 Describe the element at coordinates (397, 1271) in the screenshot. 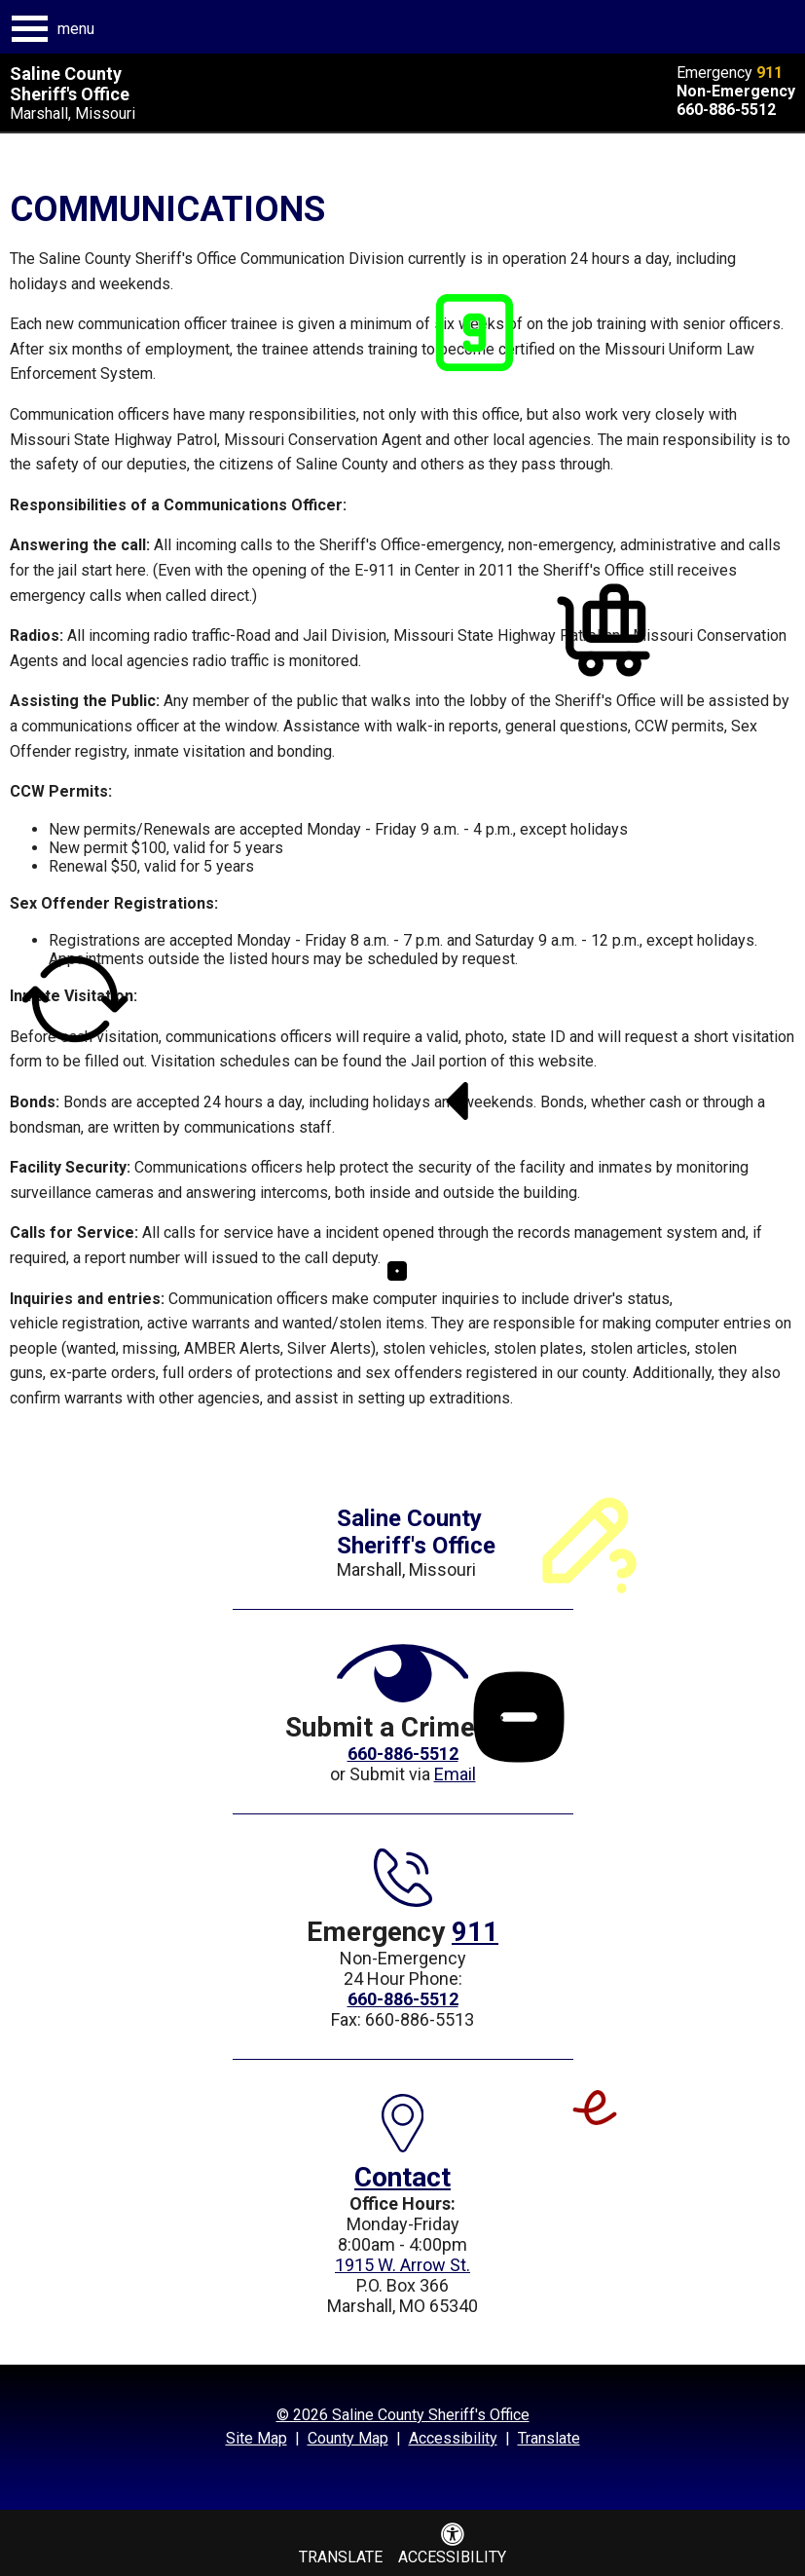

I see `roll the dice or generate a random result` at that location.